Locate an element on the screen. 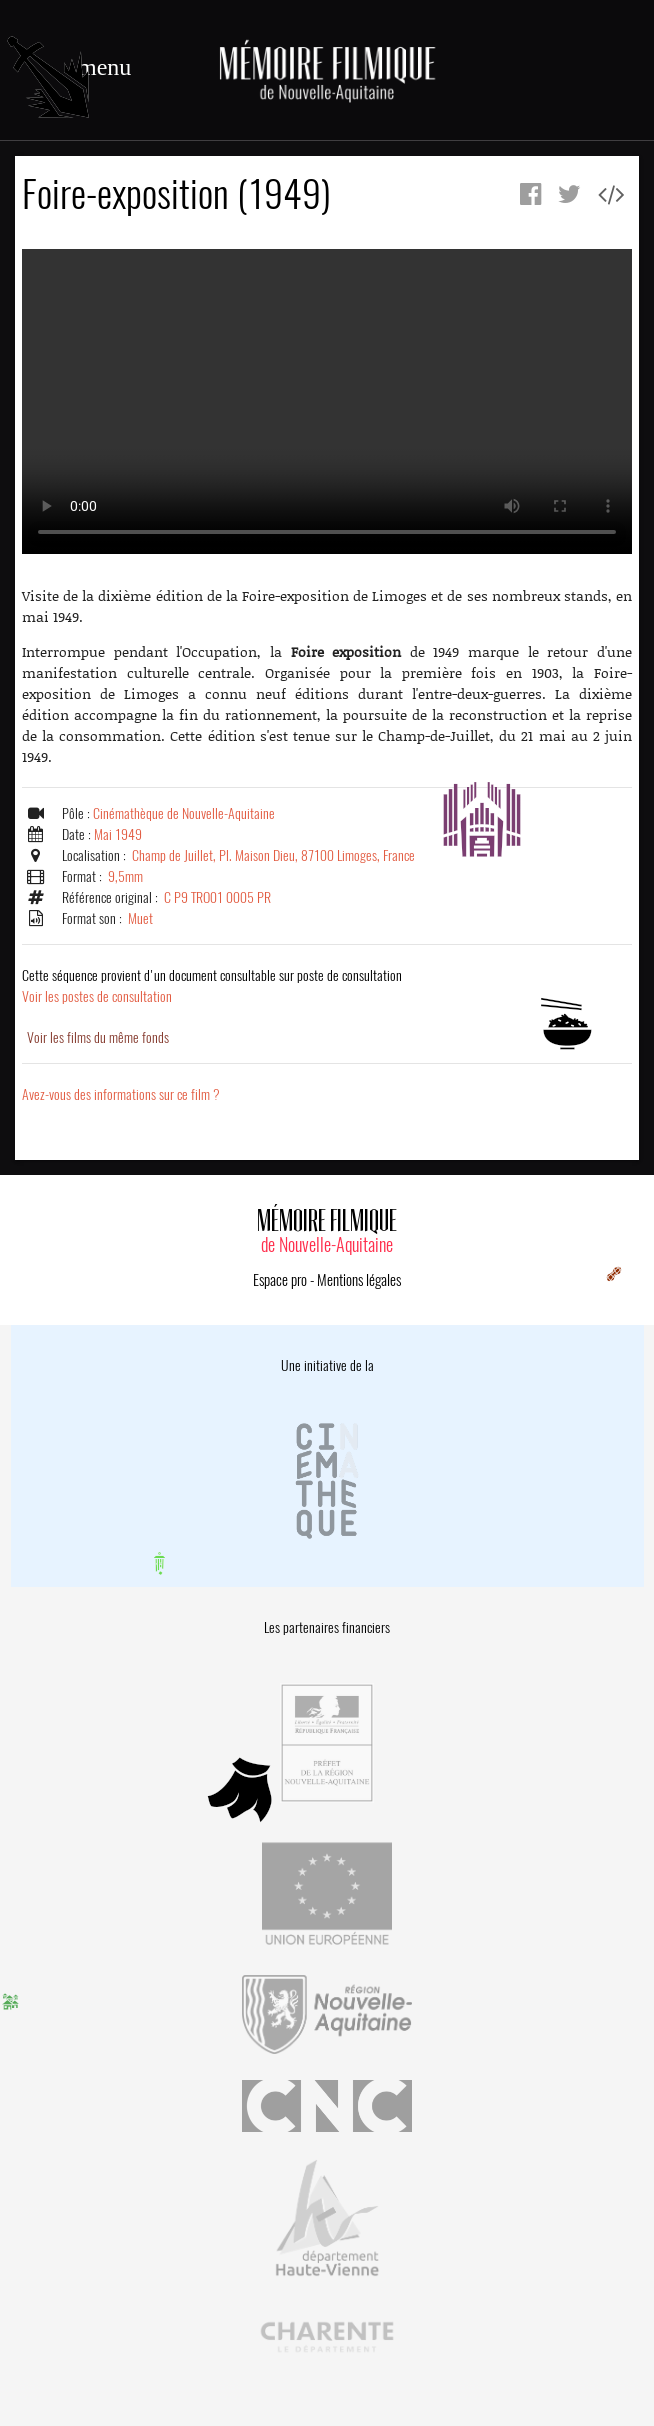  access organ or church music settings is located at coordinates (482, 818).